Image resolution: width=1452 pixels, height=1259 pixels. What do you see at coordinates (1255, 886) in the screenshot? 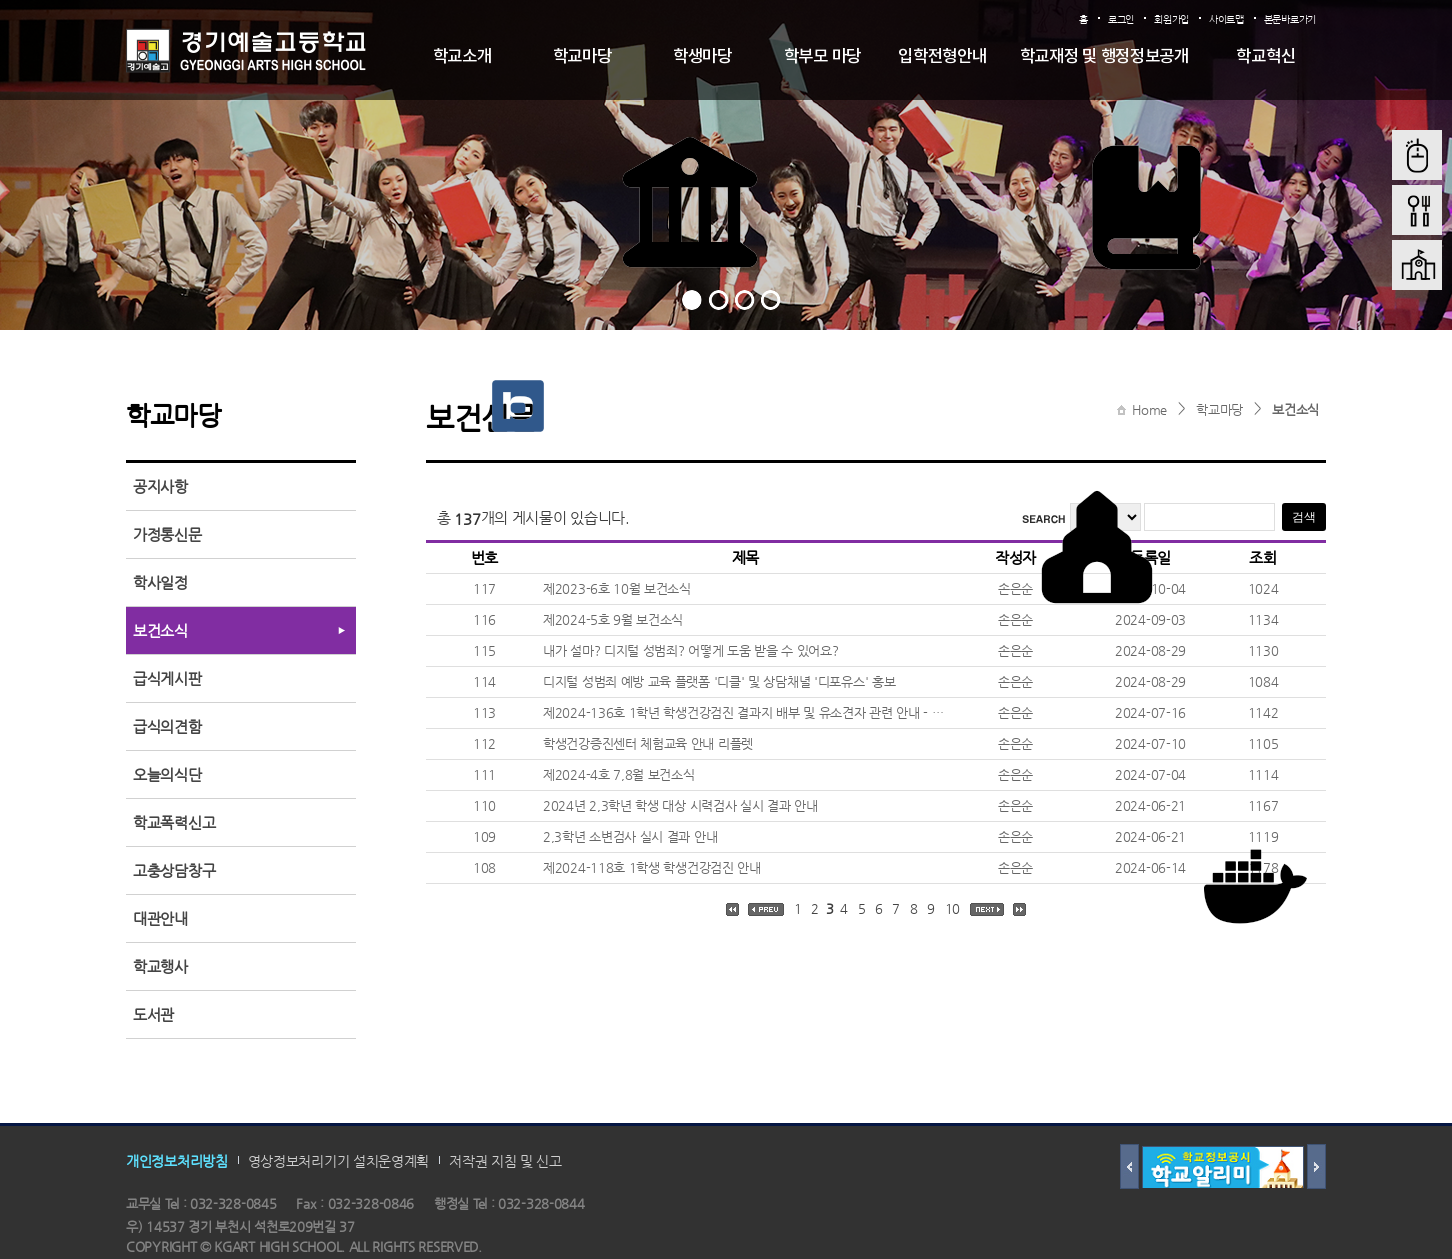
I see `open Docker container management` at bounding box center [1255, 886].